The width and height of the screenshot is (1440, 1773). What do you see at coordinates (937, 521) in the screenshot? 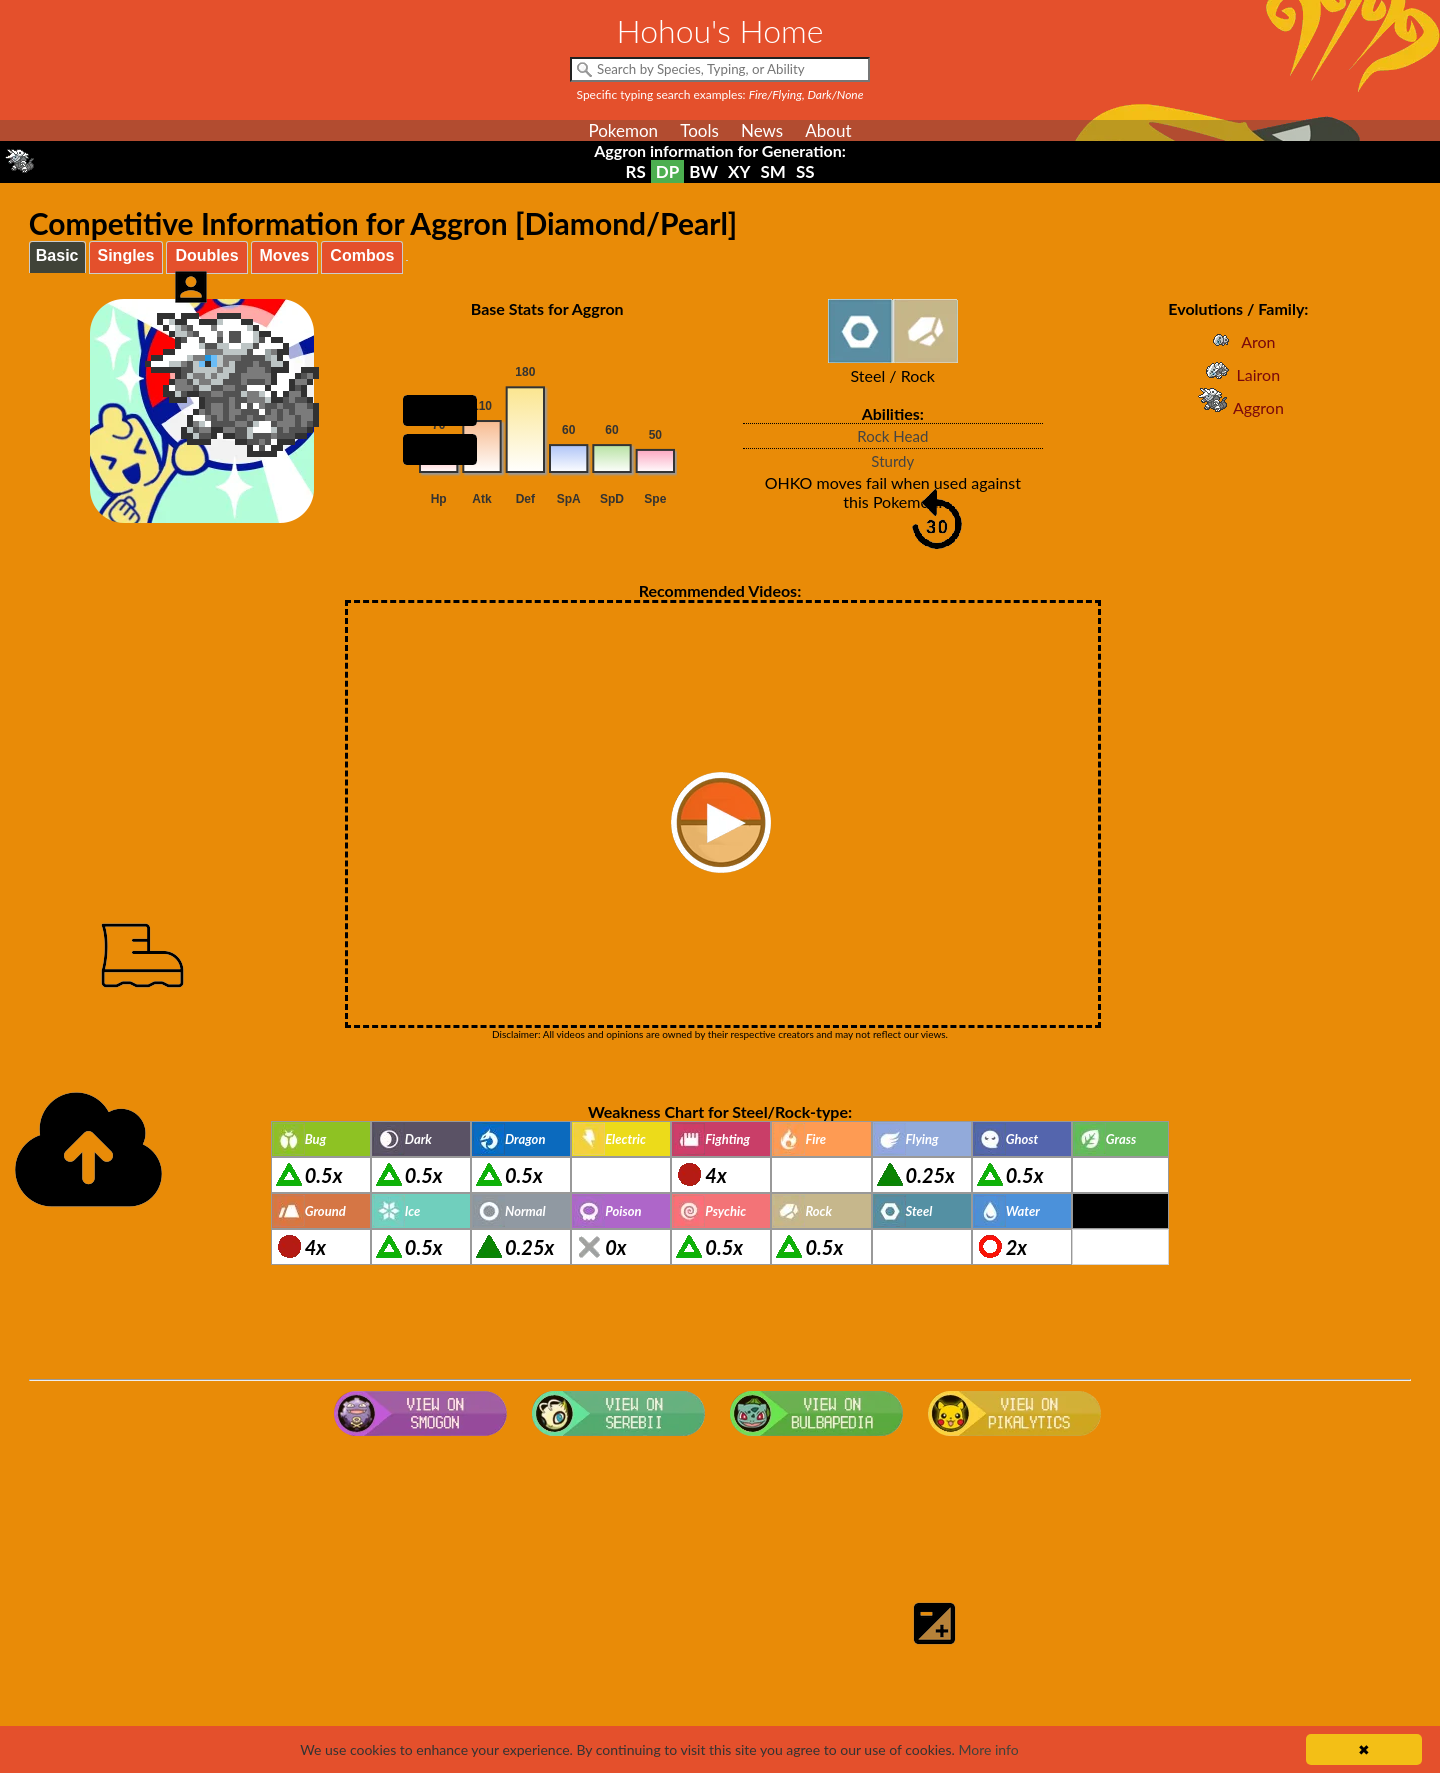
I see `rewind 30 seconds` at bounding box center [937, 521].